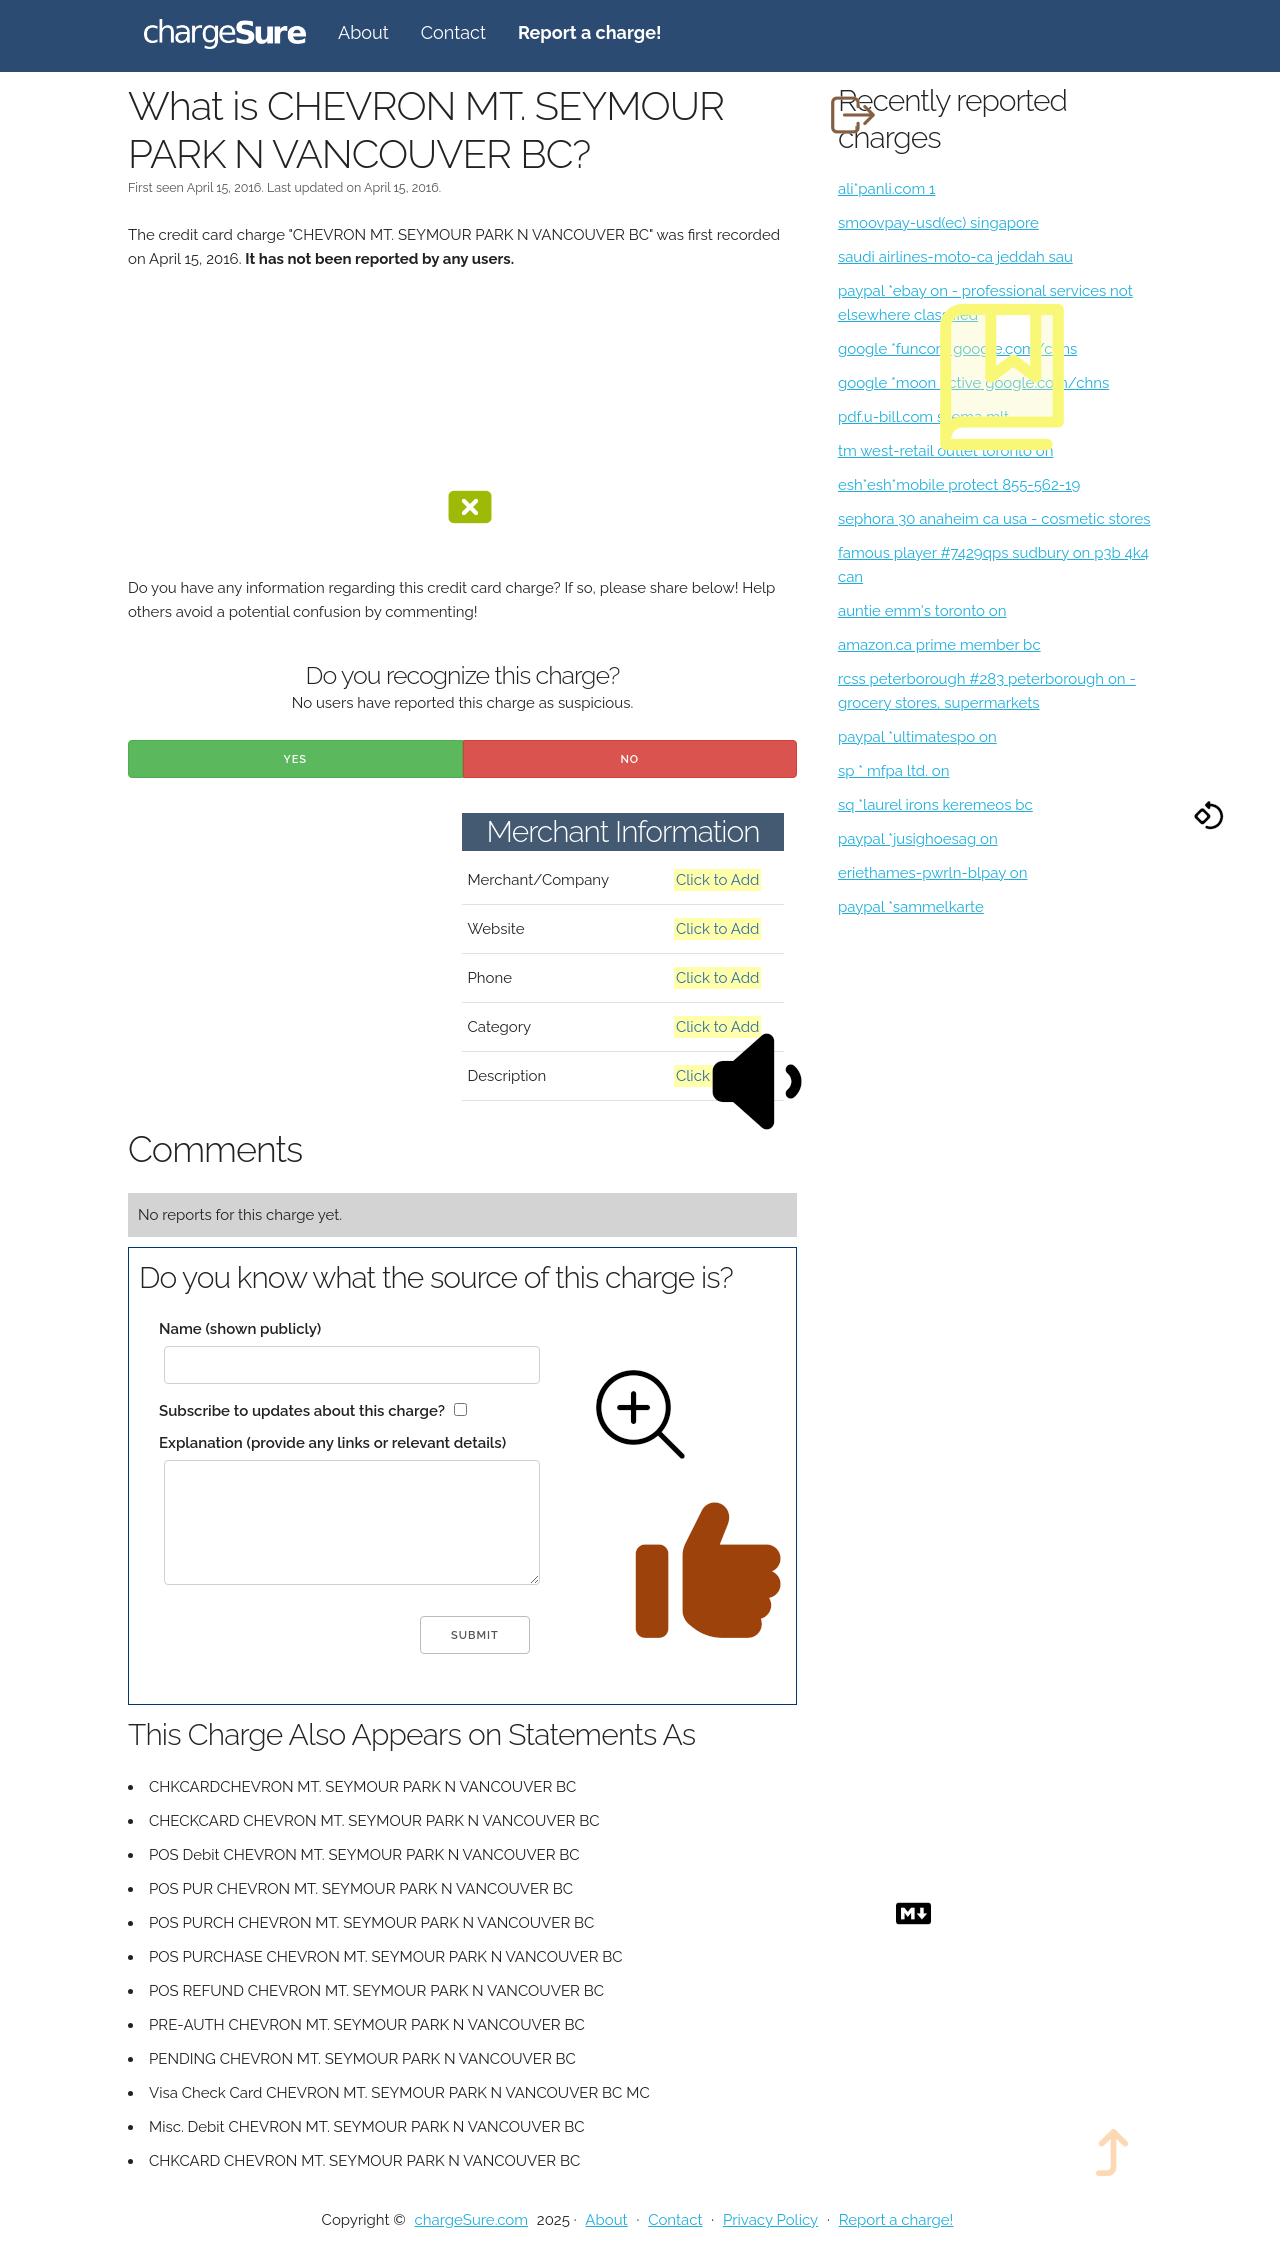  What do you see at coordinates (1209, 815) in the screenshot?
I see `rotate image 90 degrees counterclockwise` at bounding box center [1209, 815].